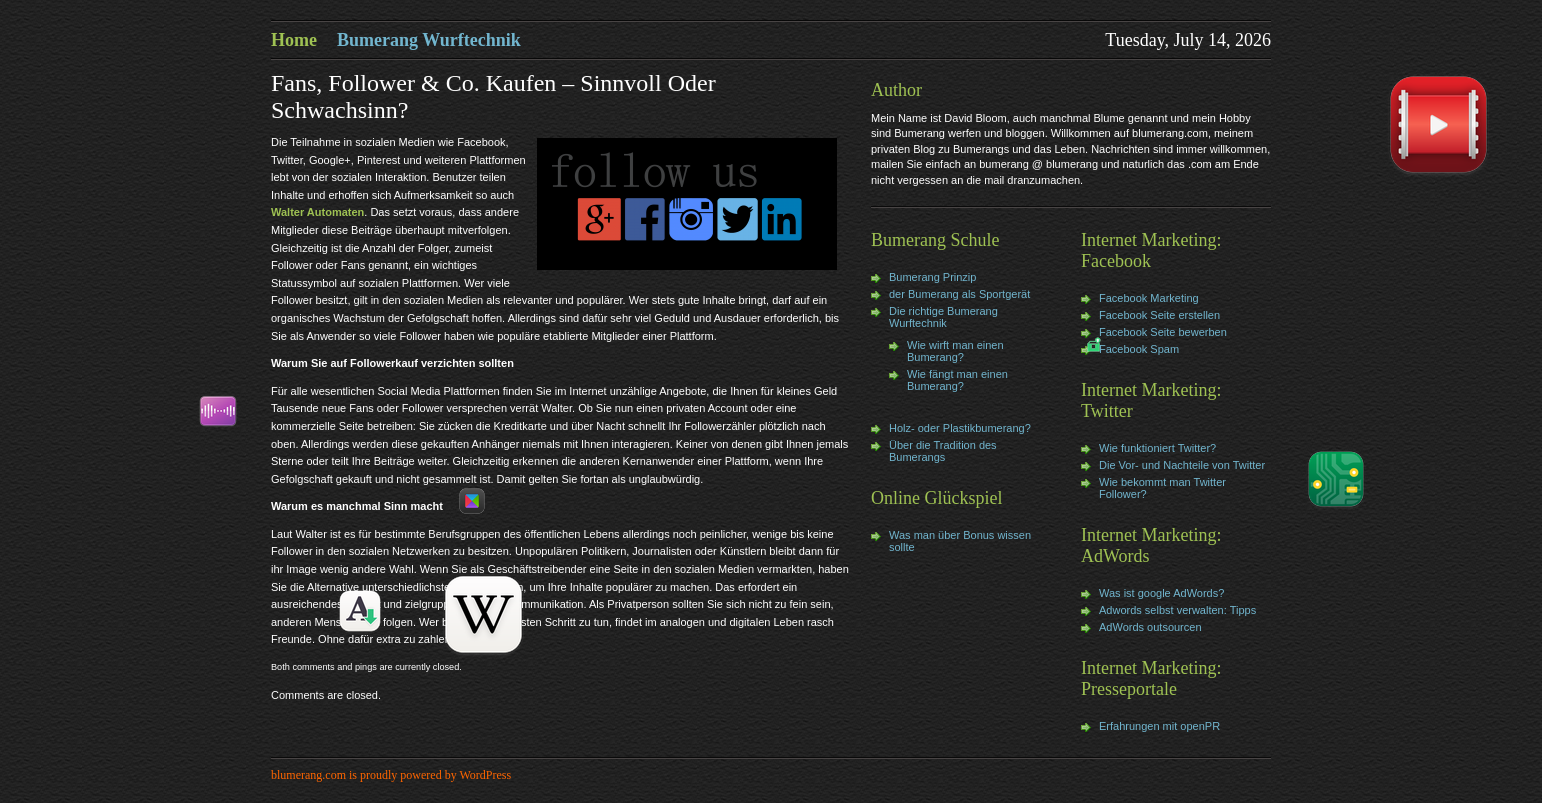  Describe the element at coordinates (1438, 124) in the screenshot. I see `open tubefeeder video subscription app` at that location.